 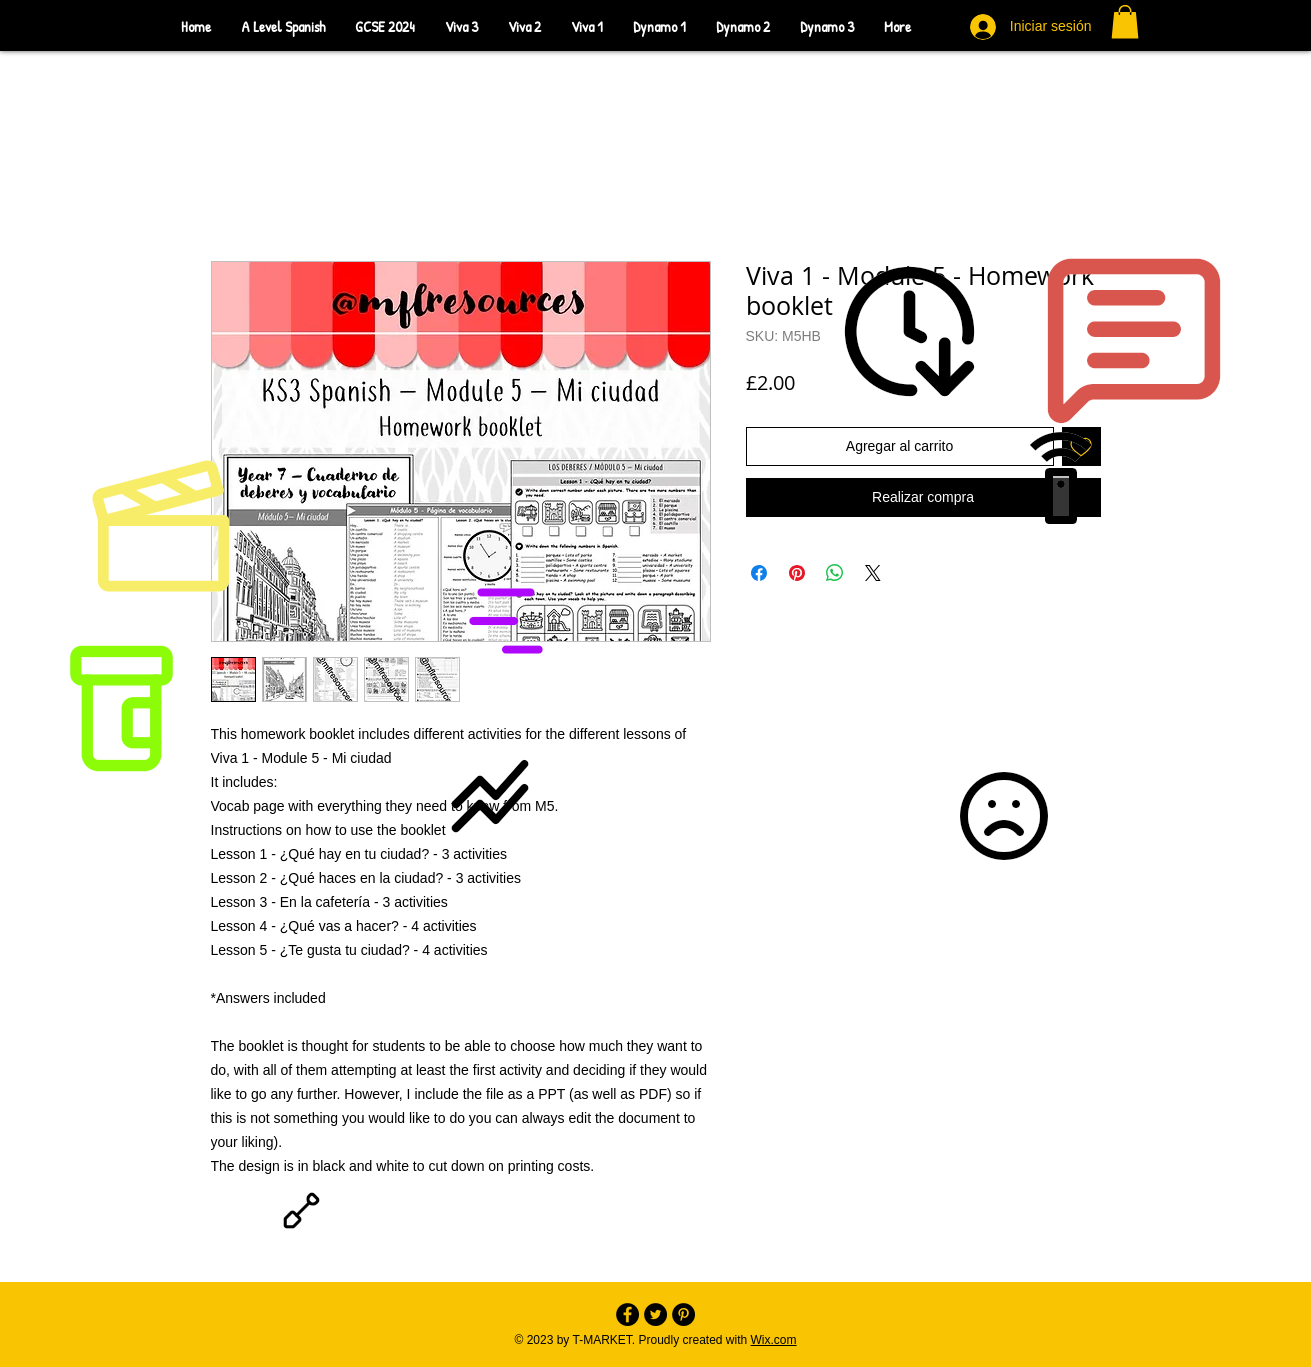 What do you see at coordinates (121, 708) in the screenshot?
I see `view medication information` at bounding box center [121, 708].